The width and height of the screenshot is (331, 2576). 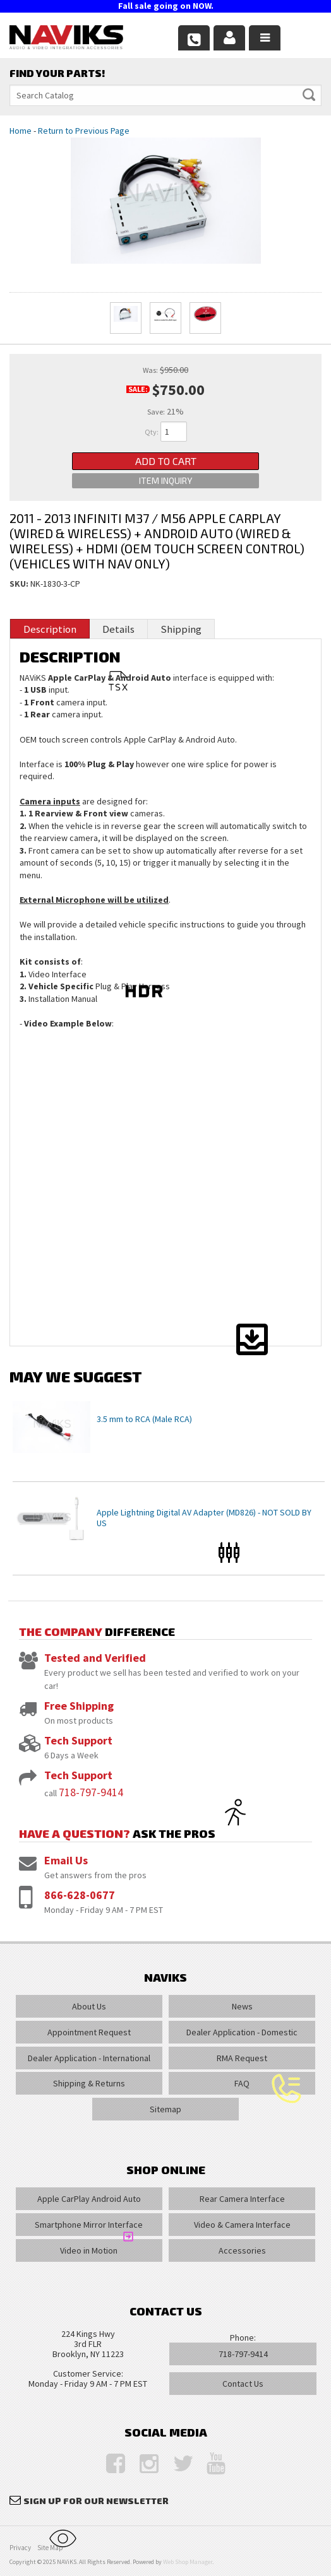 What do you see at coordinates (144, 991) in the screenshot?
I see `HDR mode is currently enabled` at bounding box center [144, 991].